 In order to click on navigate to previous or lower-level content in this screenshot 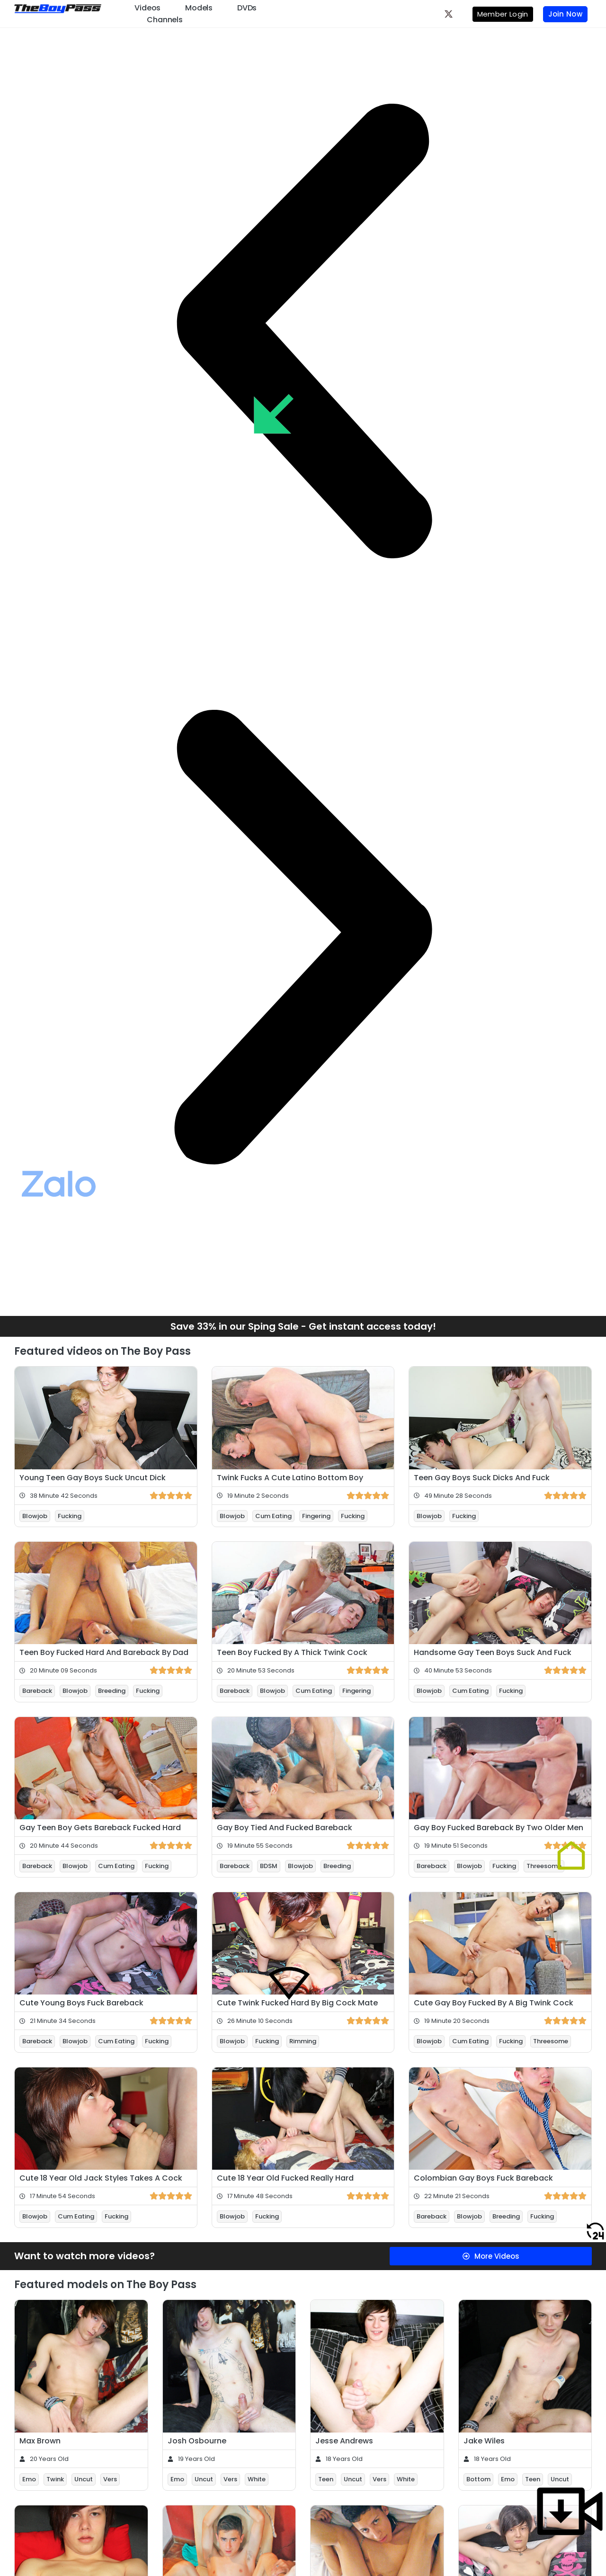, I will do `click(274, 414)`.